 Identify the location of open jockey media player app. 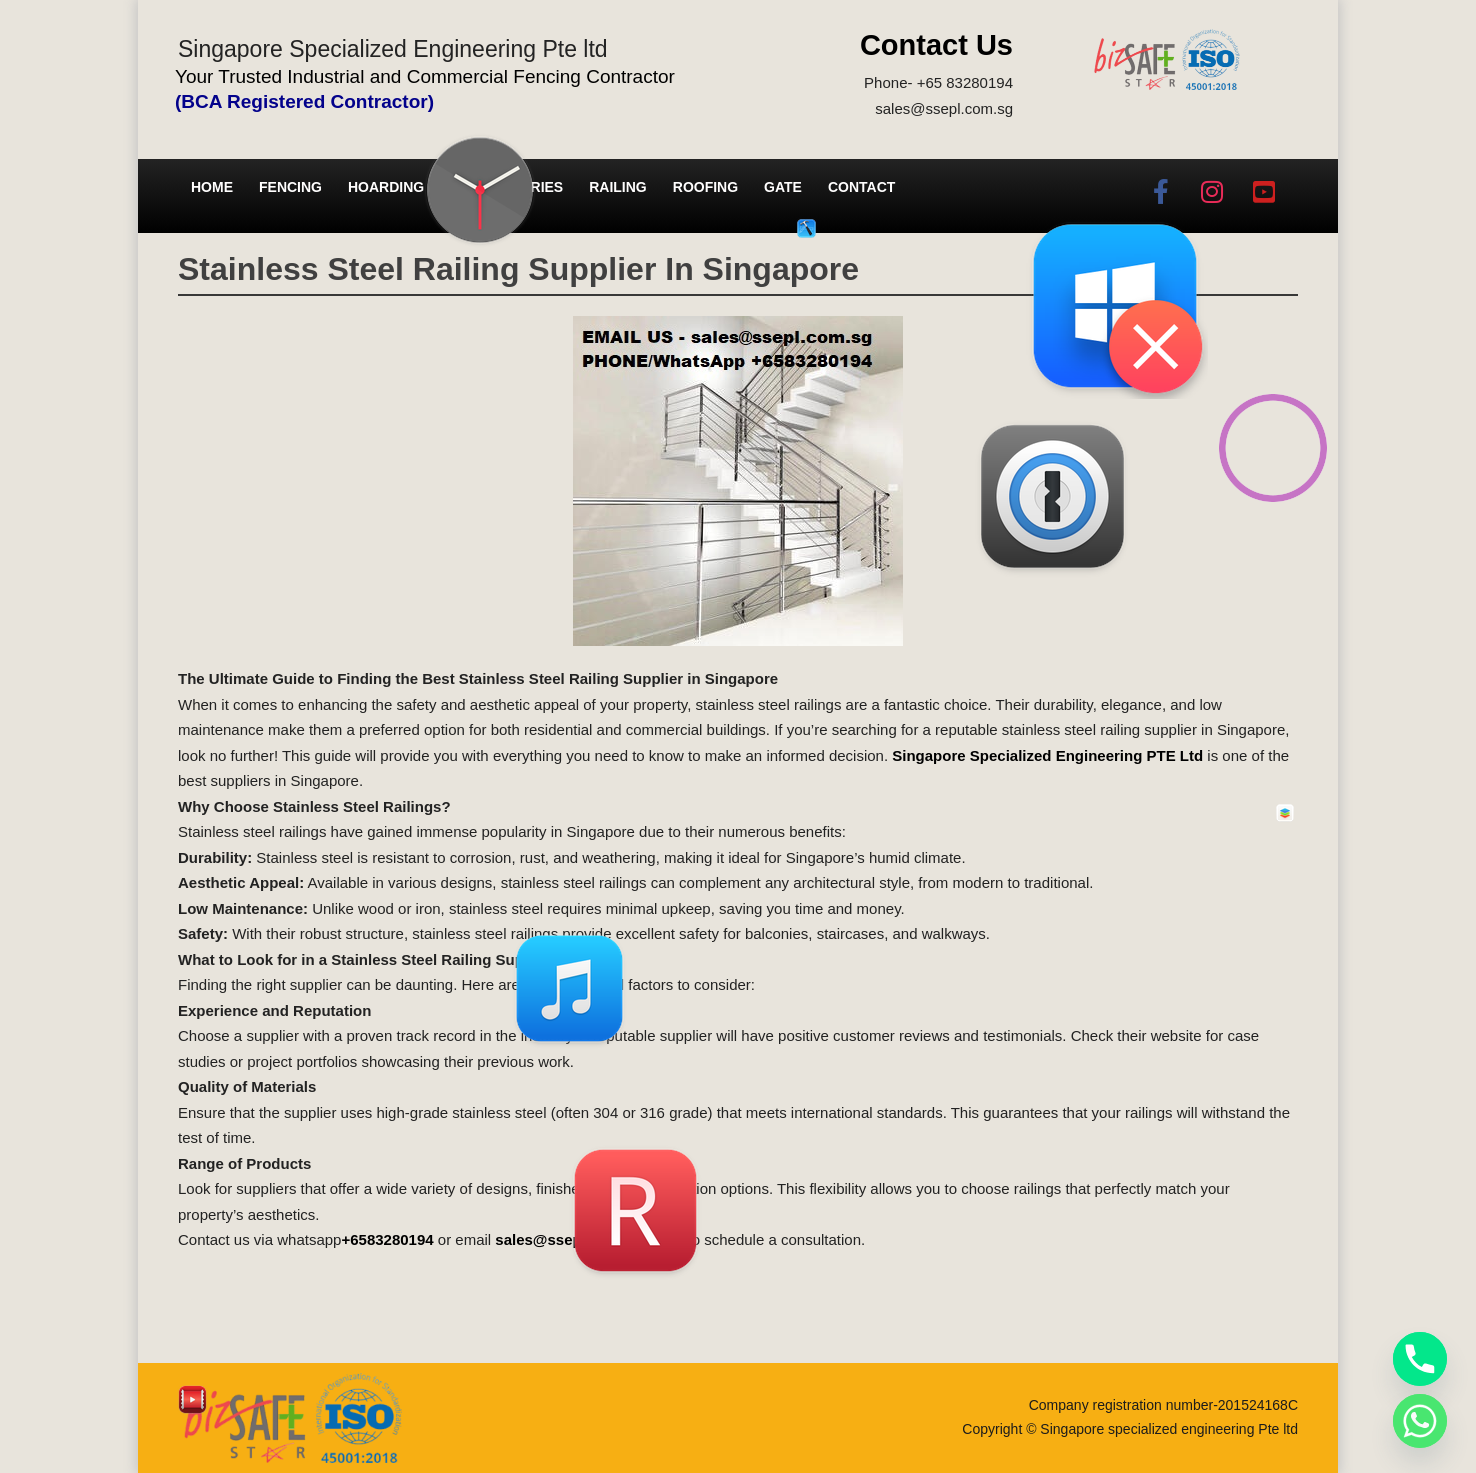
(806, 228).